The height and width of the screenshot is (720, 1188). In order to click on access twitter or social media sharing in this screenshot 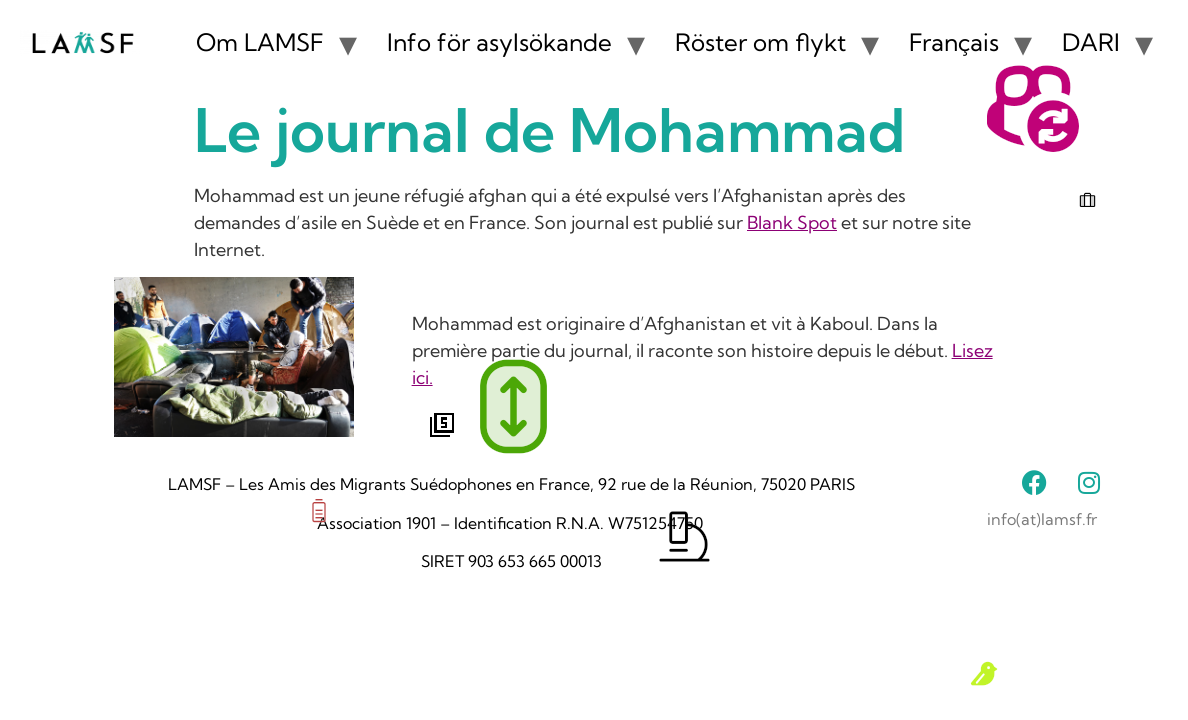, I will do `click(984, 674)`.